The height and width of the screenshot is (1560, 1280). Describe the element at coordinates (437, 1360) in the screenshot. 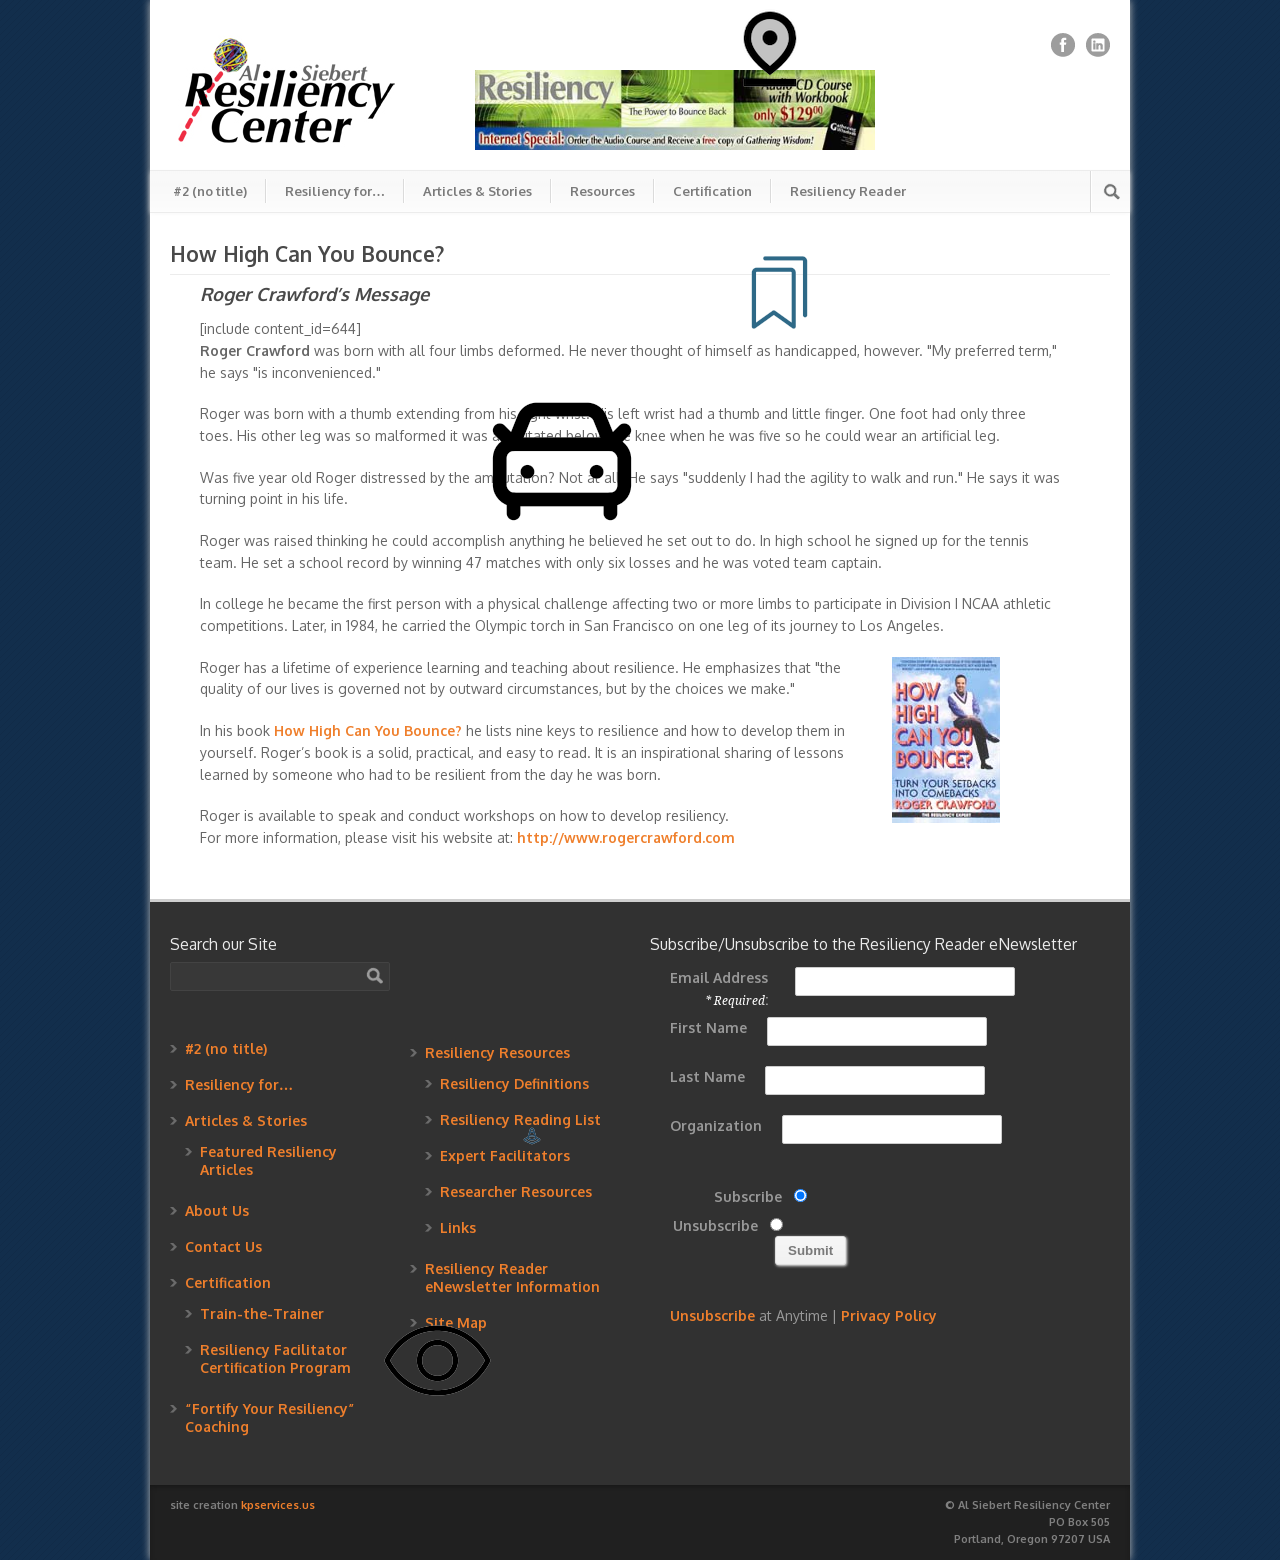

I see `view or preview content` at that location.